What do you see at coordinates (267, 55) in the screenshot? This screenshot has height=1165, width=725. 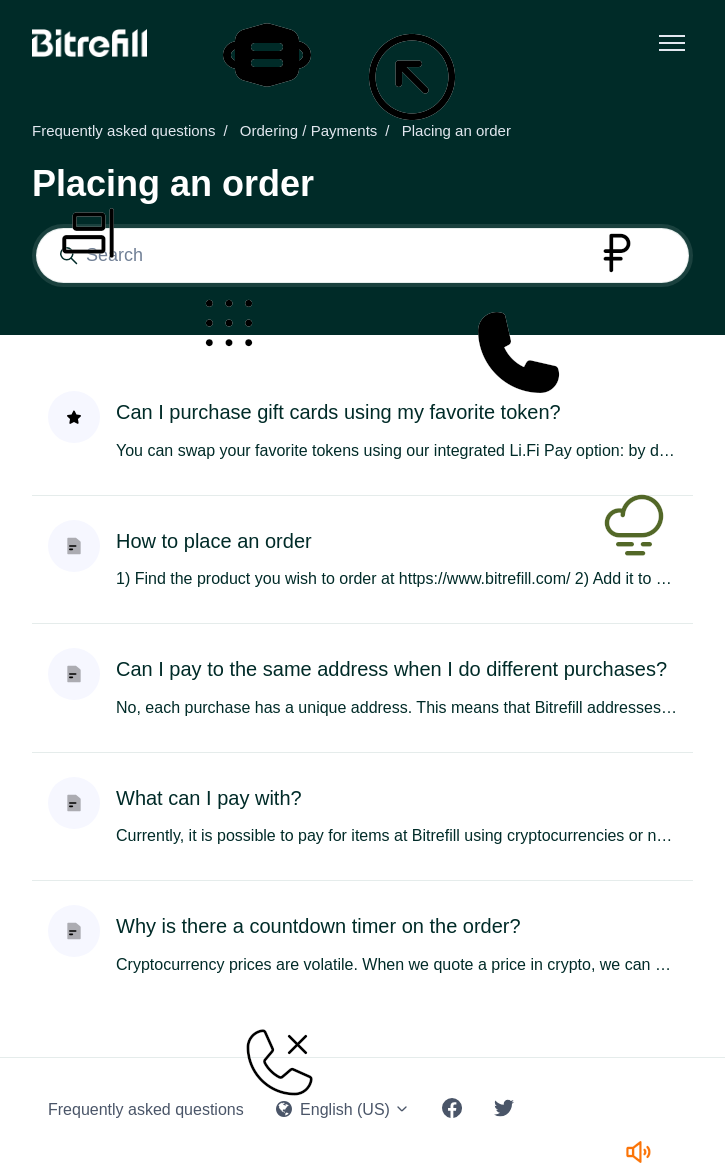 I see `indicates mask required or health safety area` at bounding box center [267, 55].